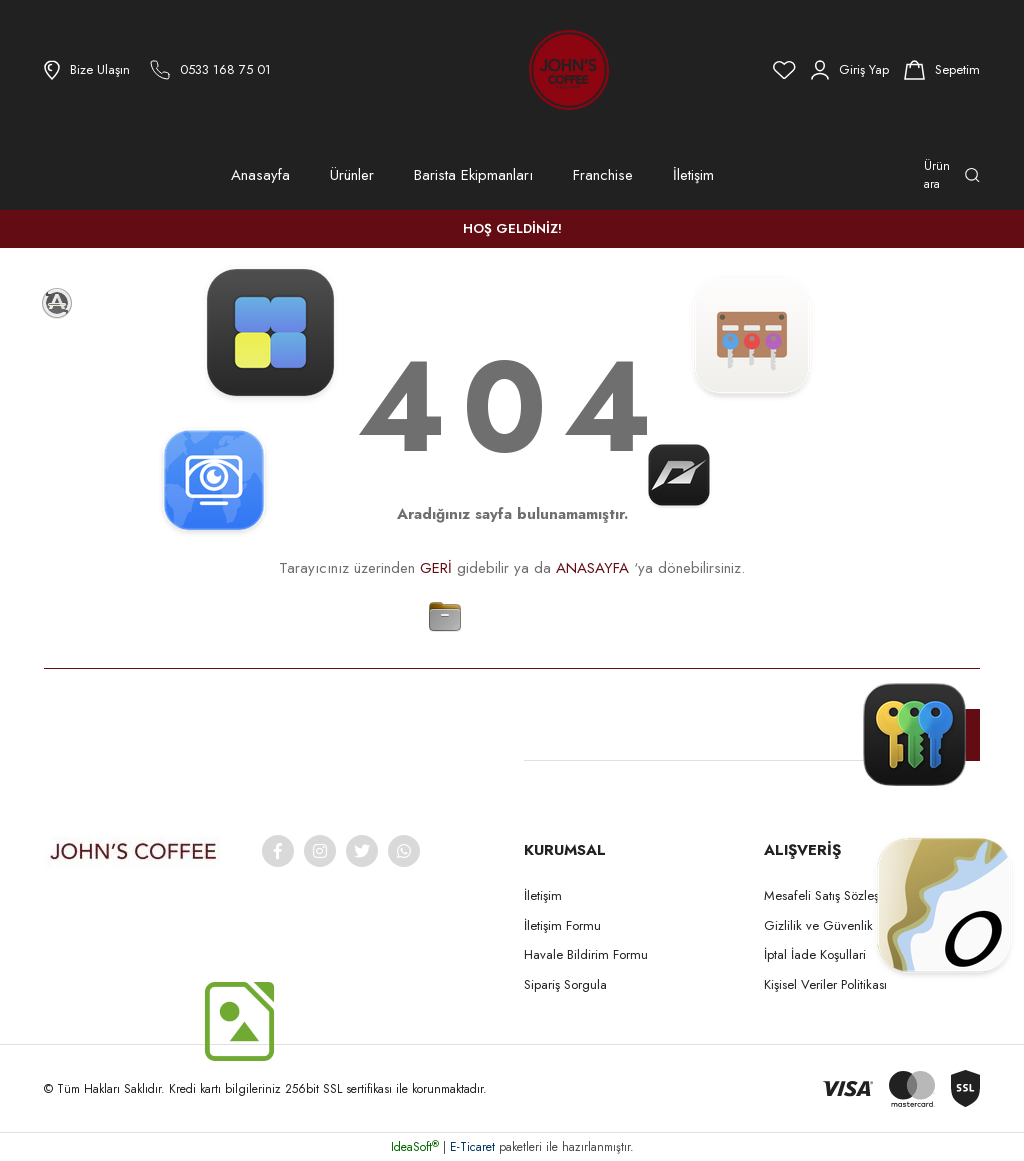  Describe the element at coordinates (57, 303) in the screenshot. I see `check for available software updates` at that location.